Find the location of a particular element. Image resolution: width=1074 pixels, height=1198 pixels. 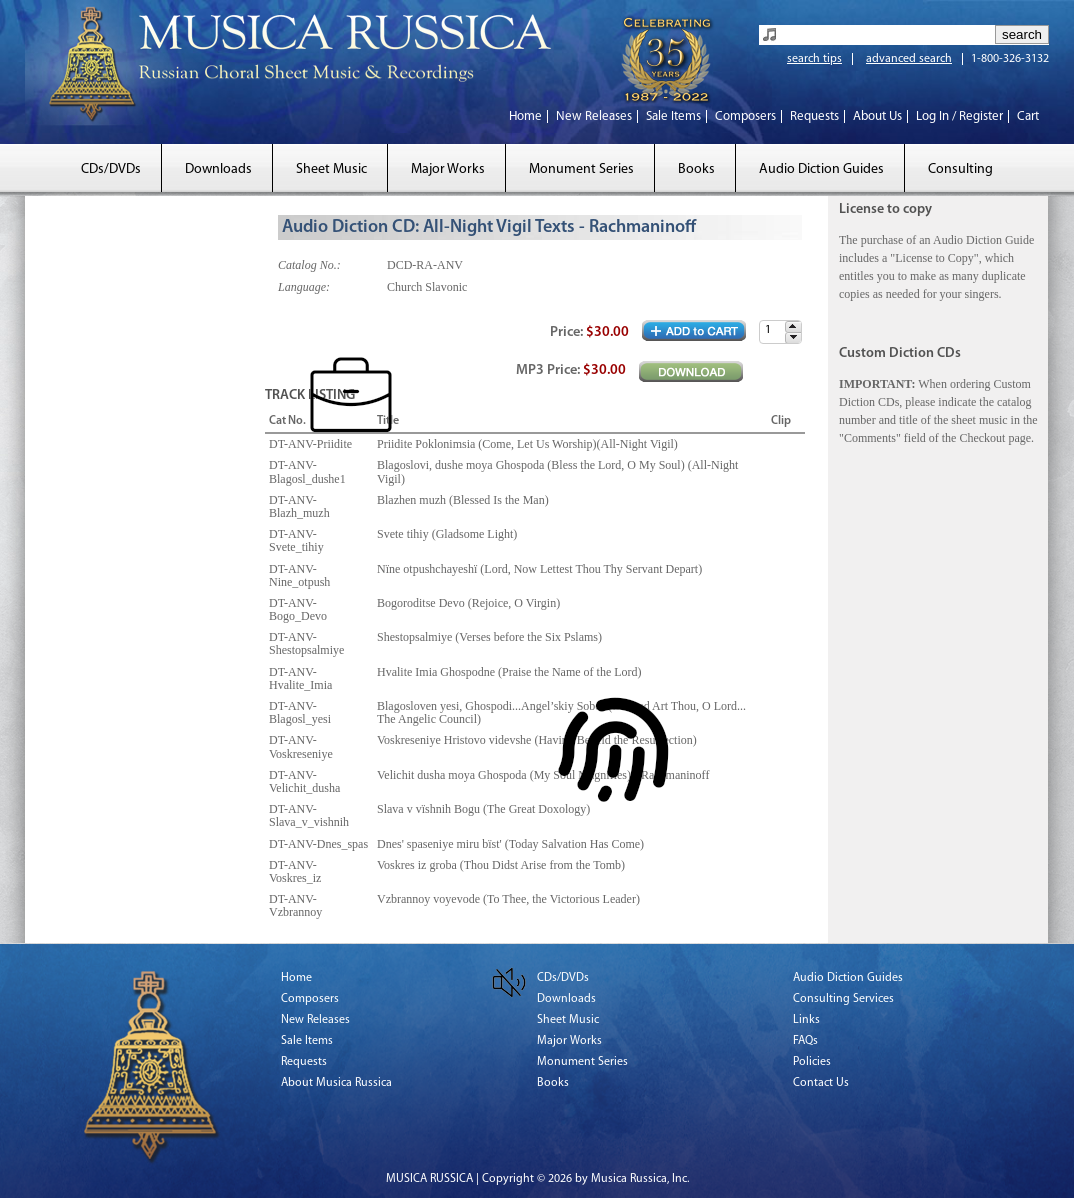

authenticate with fingerprint is located at coordinates (615, 750).